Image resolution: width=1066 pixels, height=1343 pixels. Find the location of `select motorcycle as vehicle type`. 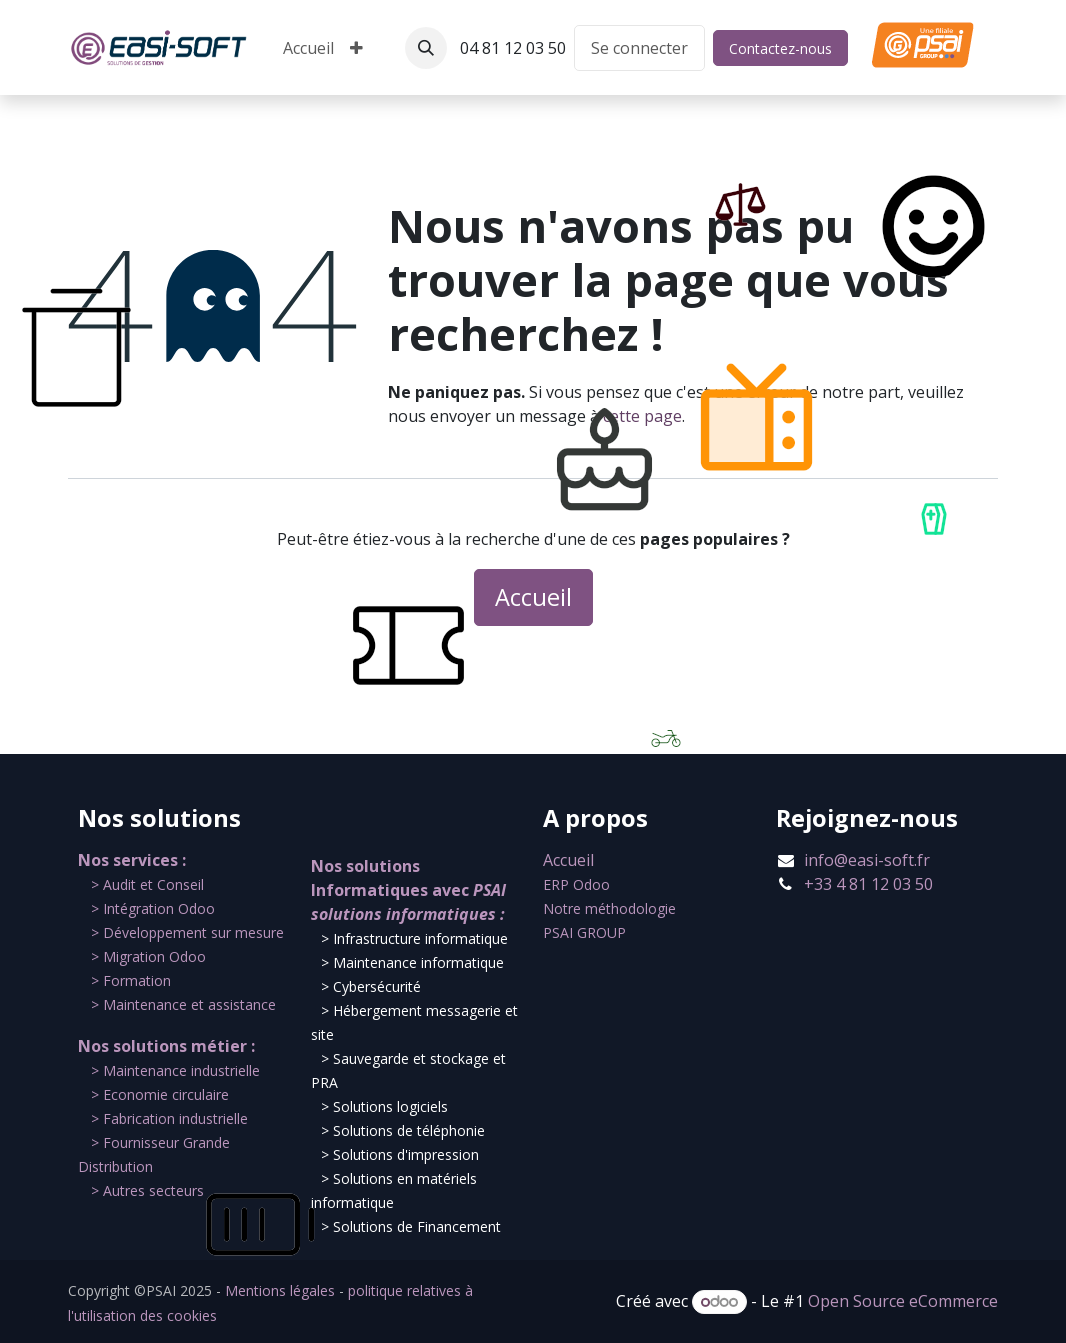

select motorcycle as vehicle type is located at coordinates (666, 739).